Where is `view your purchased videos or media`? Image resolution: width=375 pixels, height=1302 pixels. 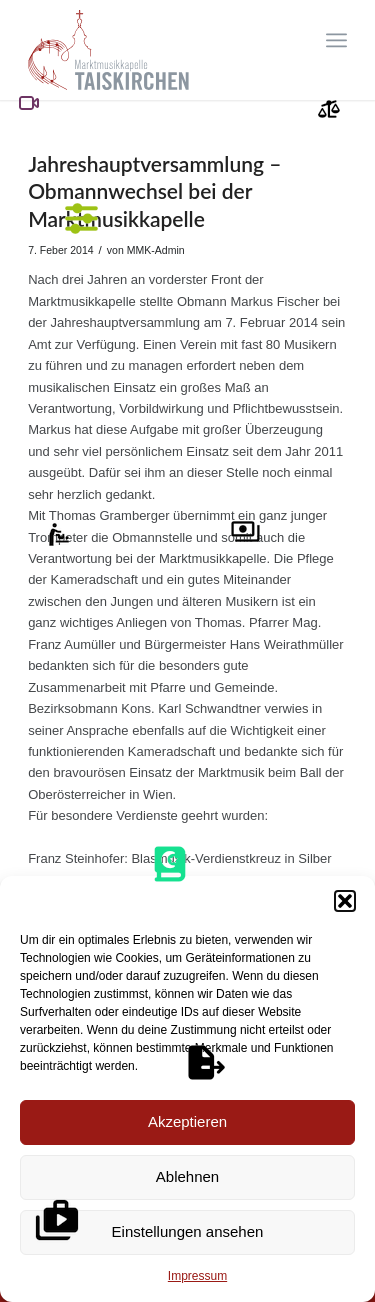 view your purchased videos or media is located at coordinates (57, 1221).